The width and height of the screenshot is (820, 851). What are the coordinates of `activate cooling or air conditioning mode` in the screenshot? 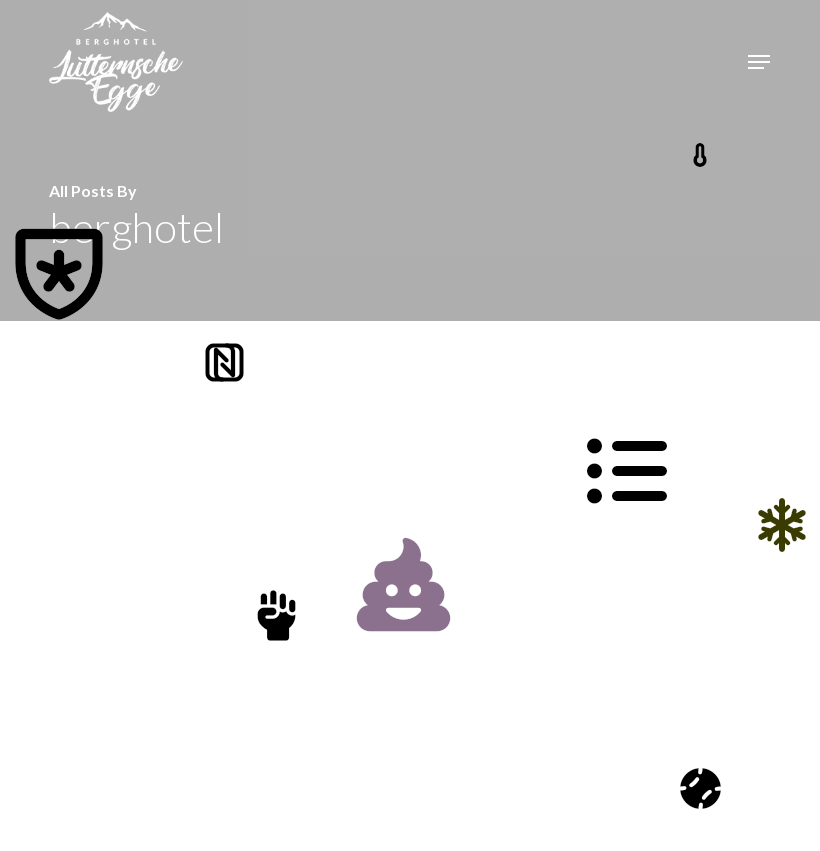 It's located at (782, 525).